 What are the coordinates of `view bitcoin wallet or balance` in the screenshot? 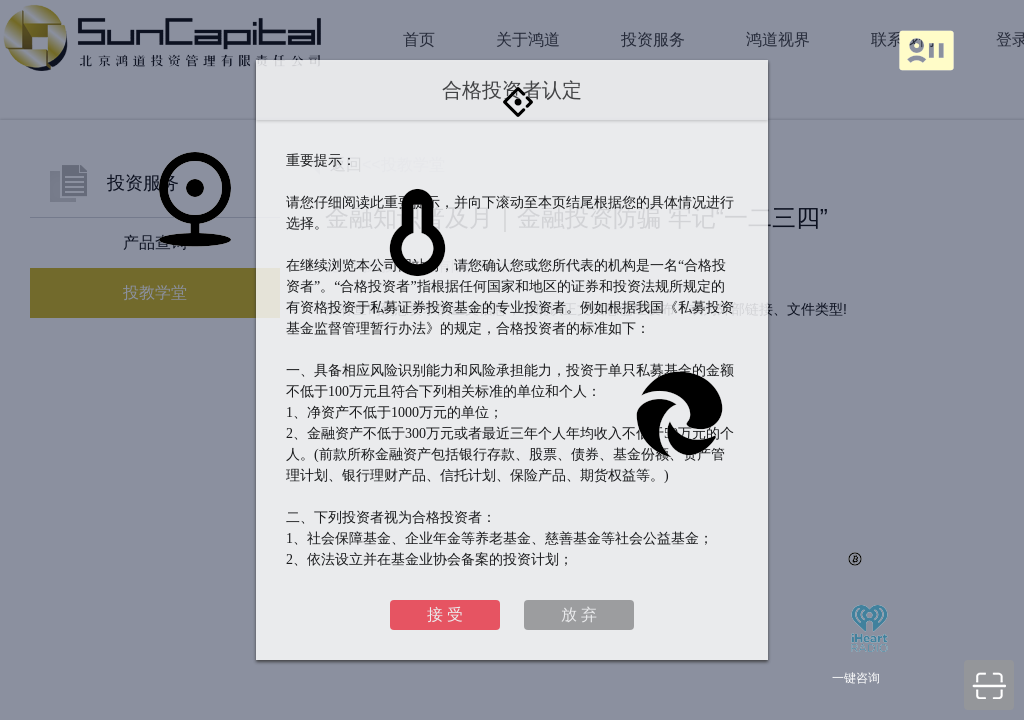 It's located at (855, 559).